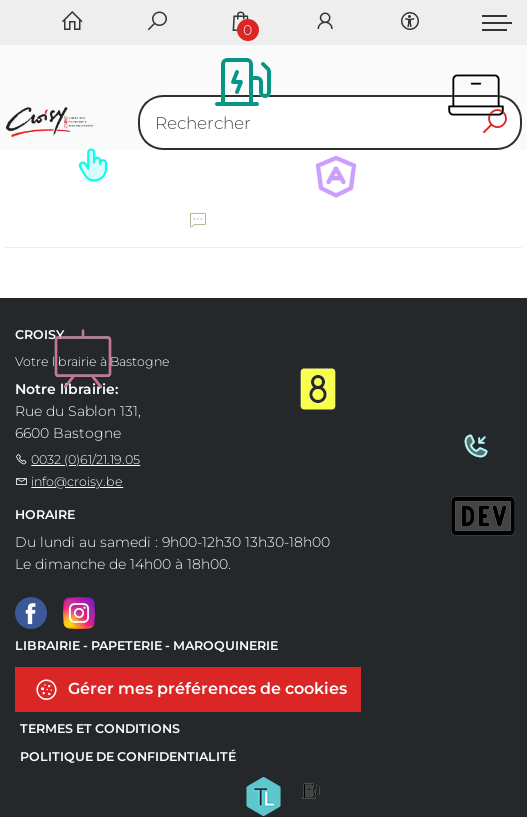 The image size is (527, 817). Describe the element at coordinates (241, 82) in the screenshot. I see `find nearby electric vehicle charging stations` at that location.